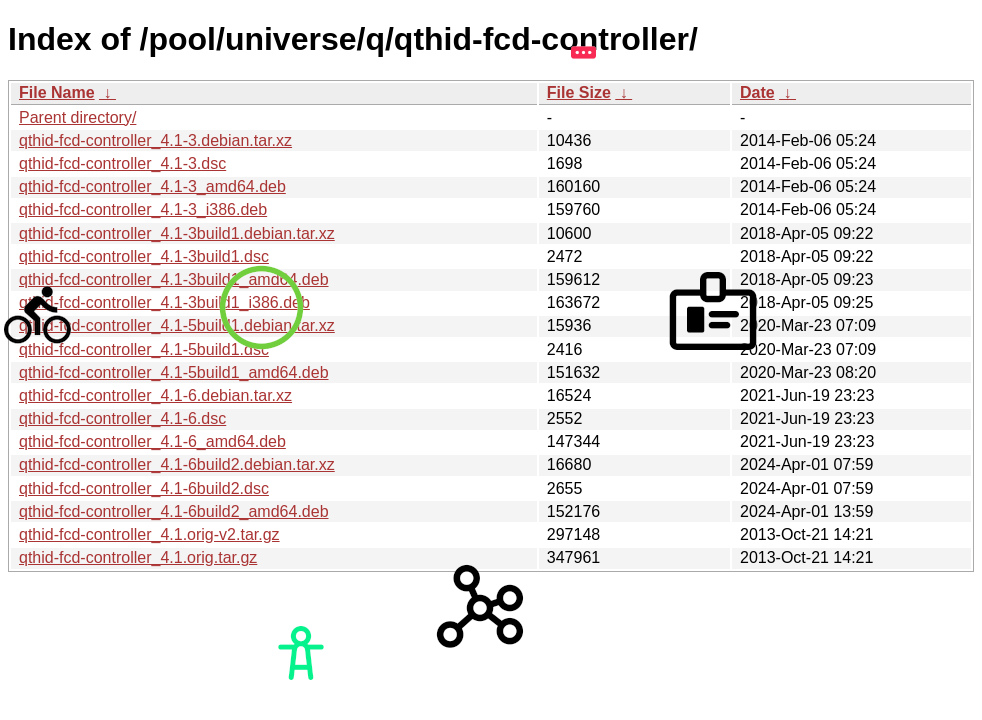 This screenshot has height=720, width=982. I want to click on view user identification or credentials, so click(713, 311).